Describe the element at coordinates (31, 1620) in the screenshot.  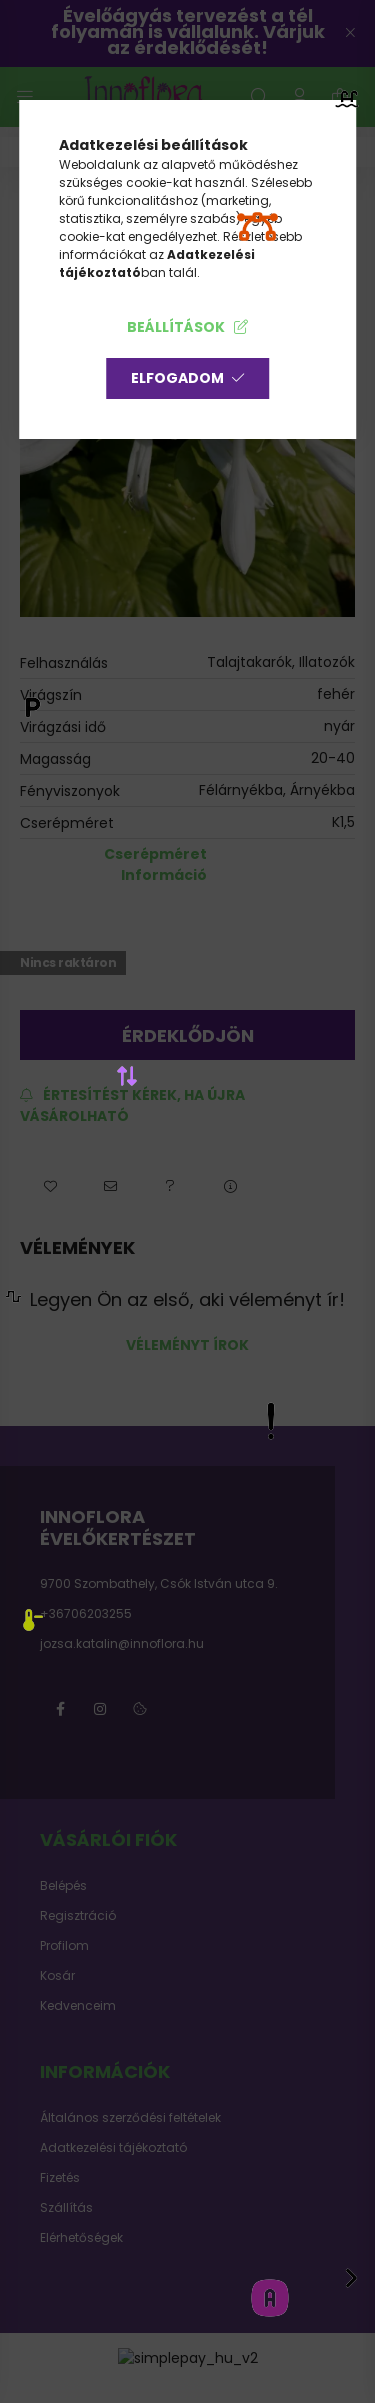
I see `decrease temperature setting` at that location.